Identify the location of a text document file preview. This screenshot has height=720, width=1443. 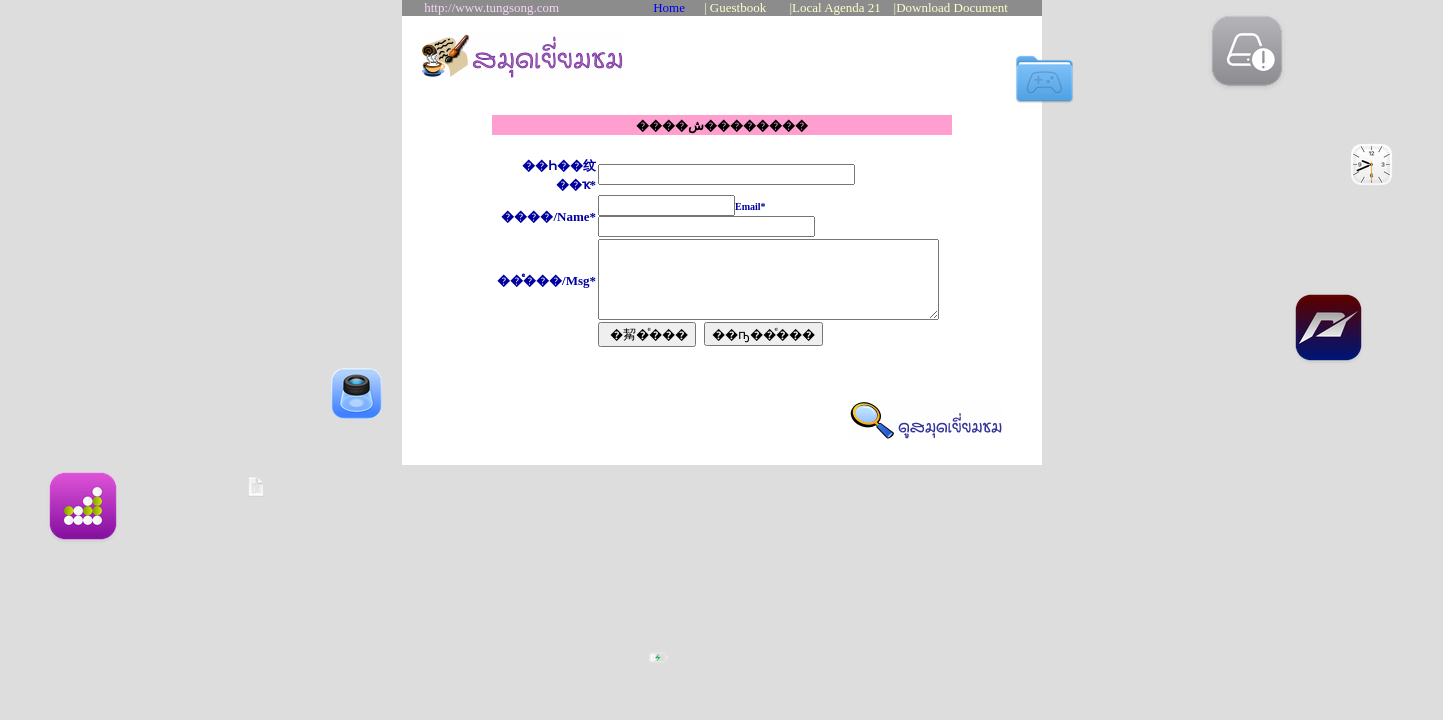
(256, 487).